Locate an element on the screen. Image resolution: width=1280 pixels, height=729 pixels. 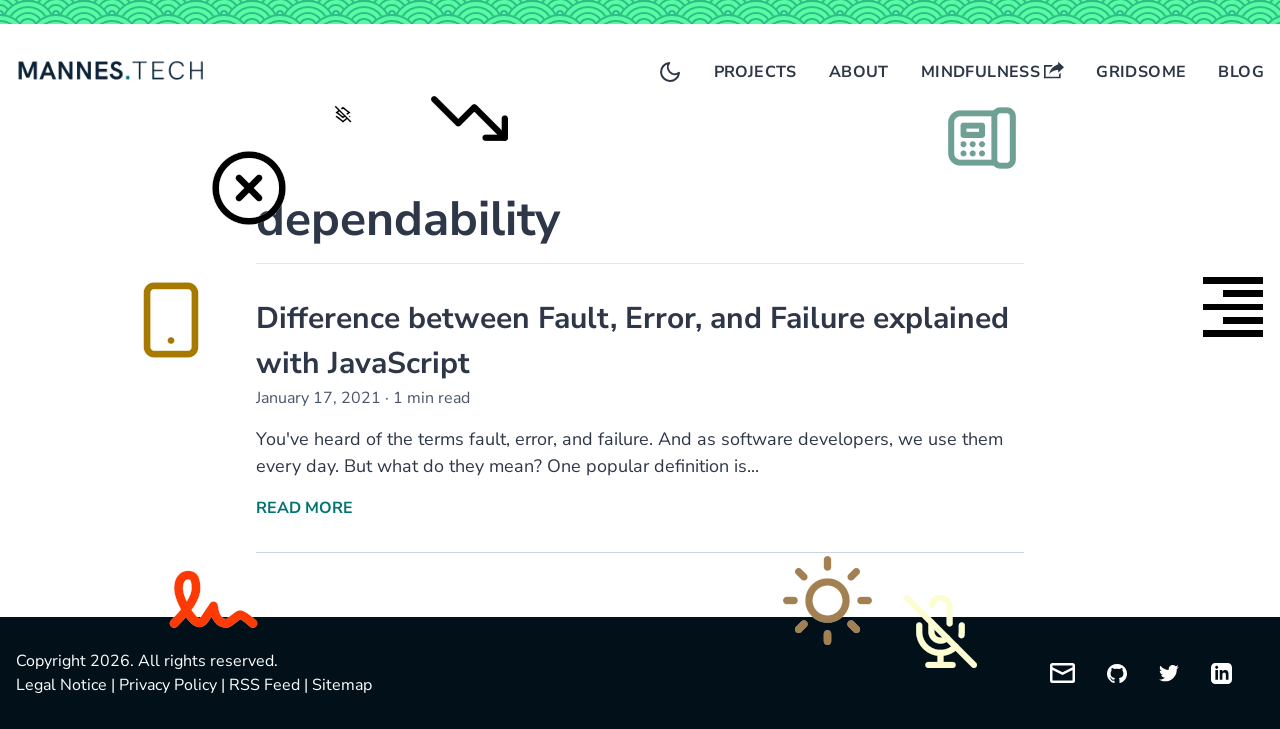
indicates a downward trend or declining metrics is located at coordinates (469, 118).